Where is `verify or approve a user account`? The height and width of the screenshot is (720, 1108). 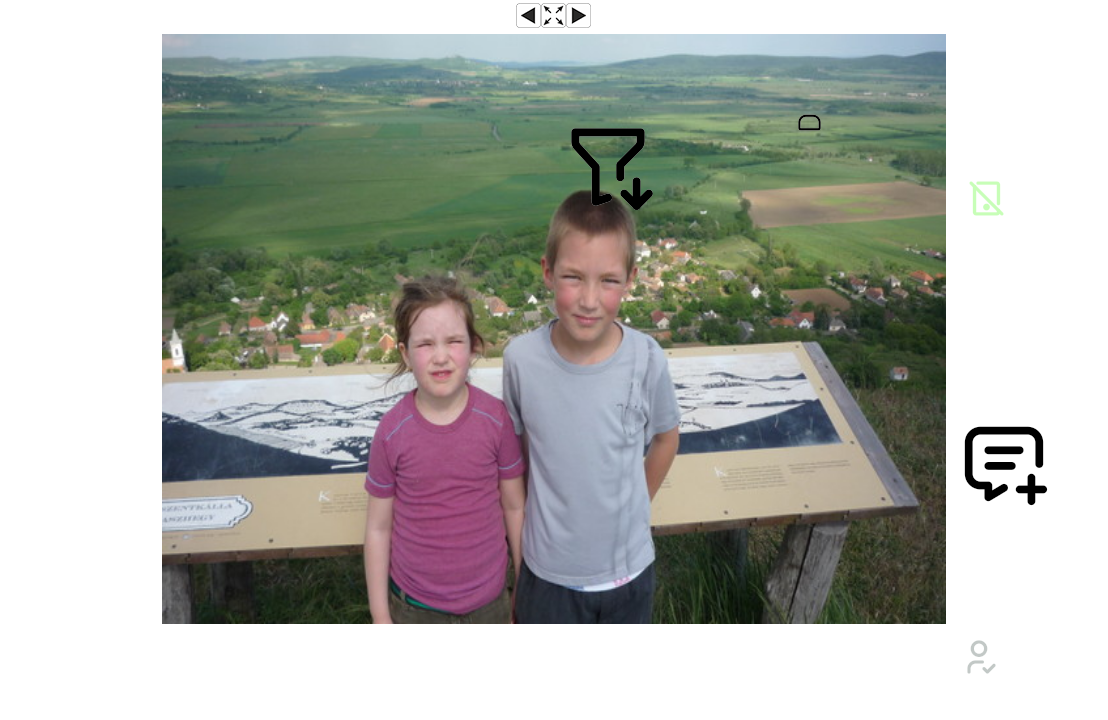
verify or approve a user account is located at coordinates (979, 657).